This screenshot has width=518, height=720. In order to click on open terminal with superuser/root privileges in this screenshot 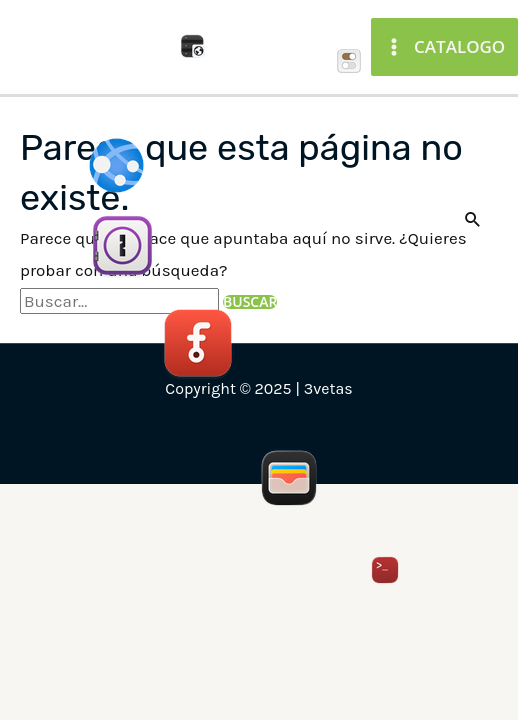, I will do `click(385, 570)`.